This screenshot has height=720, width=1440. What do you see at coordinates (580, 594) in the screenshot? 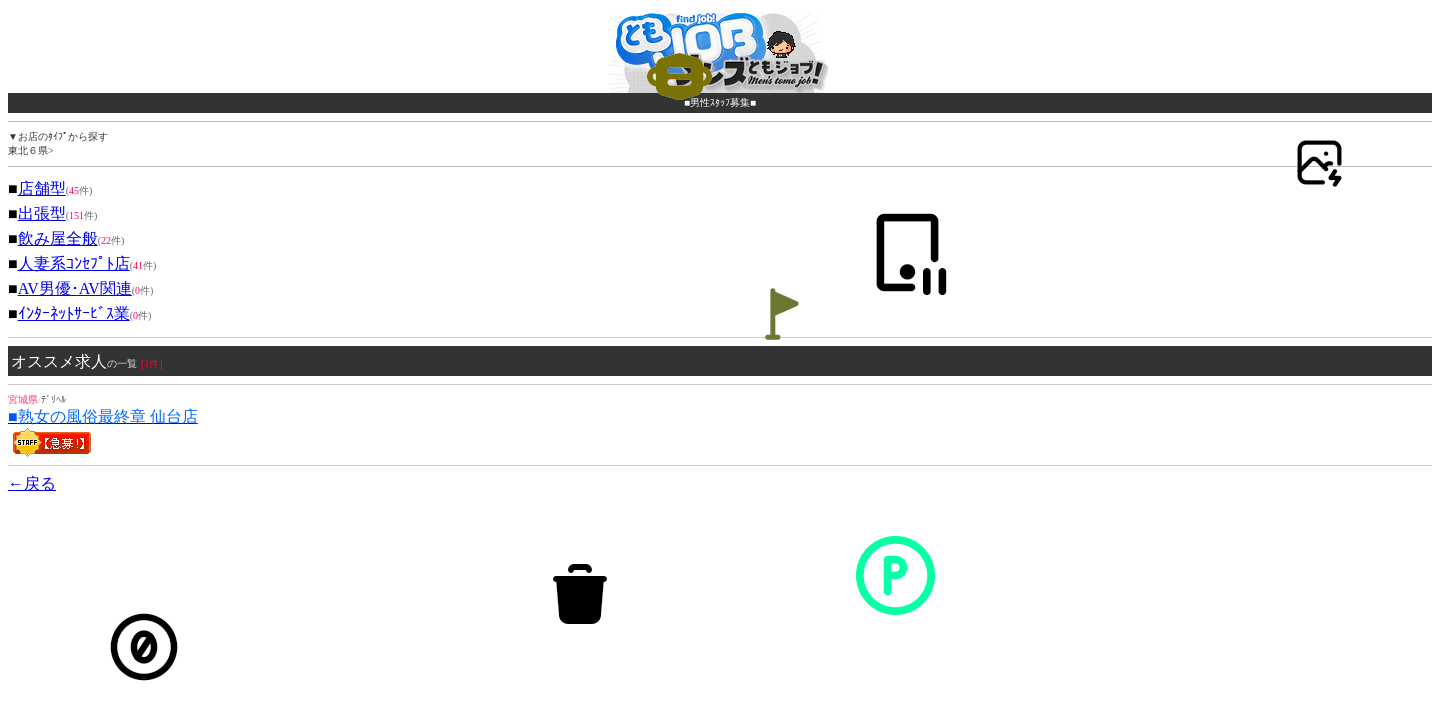
I see `delete selected item` at bounding box center [580, 594].